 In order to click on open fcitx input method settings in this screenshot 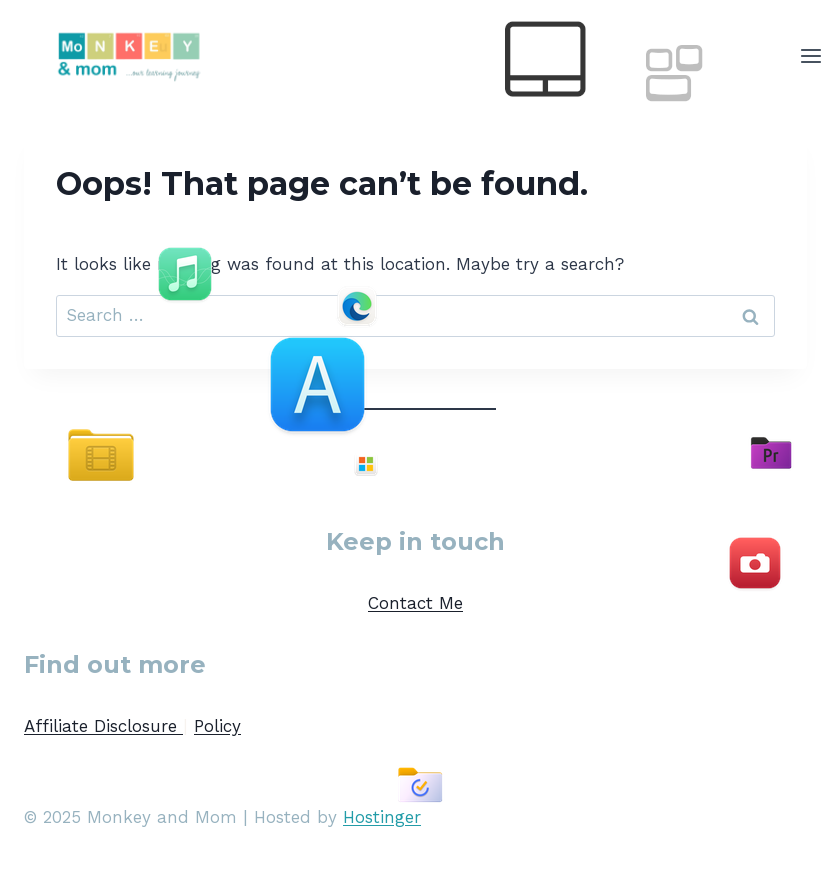, I will do `click(317, 384)`.